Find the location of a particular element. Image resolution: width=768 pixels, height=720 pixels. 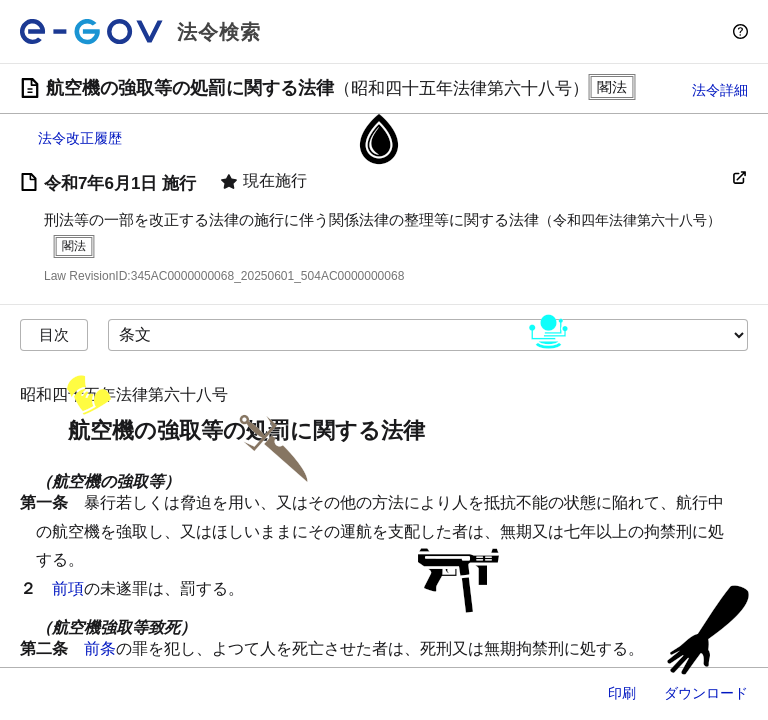

select arm or forearm body part is located at coordinates (708, 630).